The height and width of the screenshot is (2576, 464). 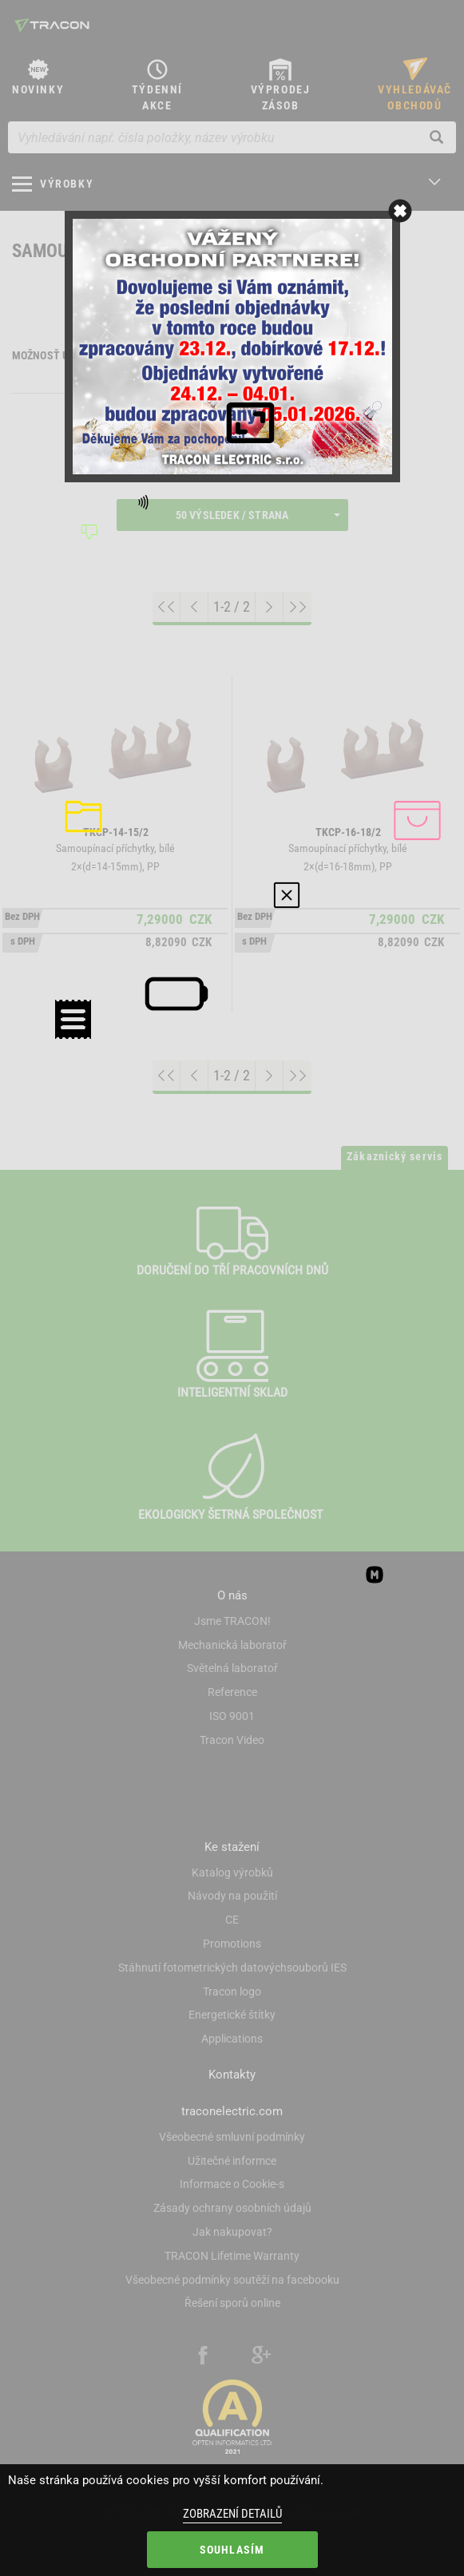 What do you see at coordinates (89, 531) in the screenshot?
I see `dislike or downvote content` at bounding box center [89, 531].